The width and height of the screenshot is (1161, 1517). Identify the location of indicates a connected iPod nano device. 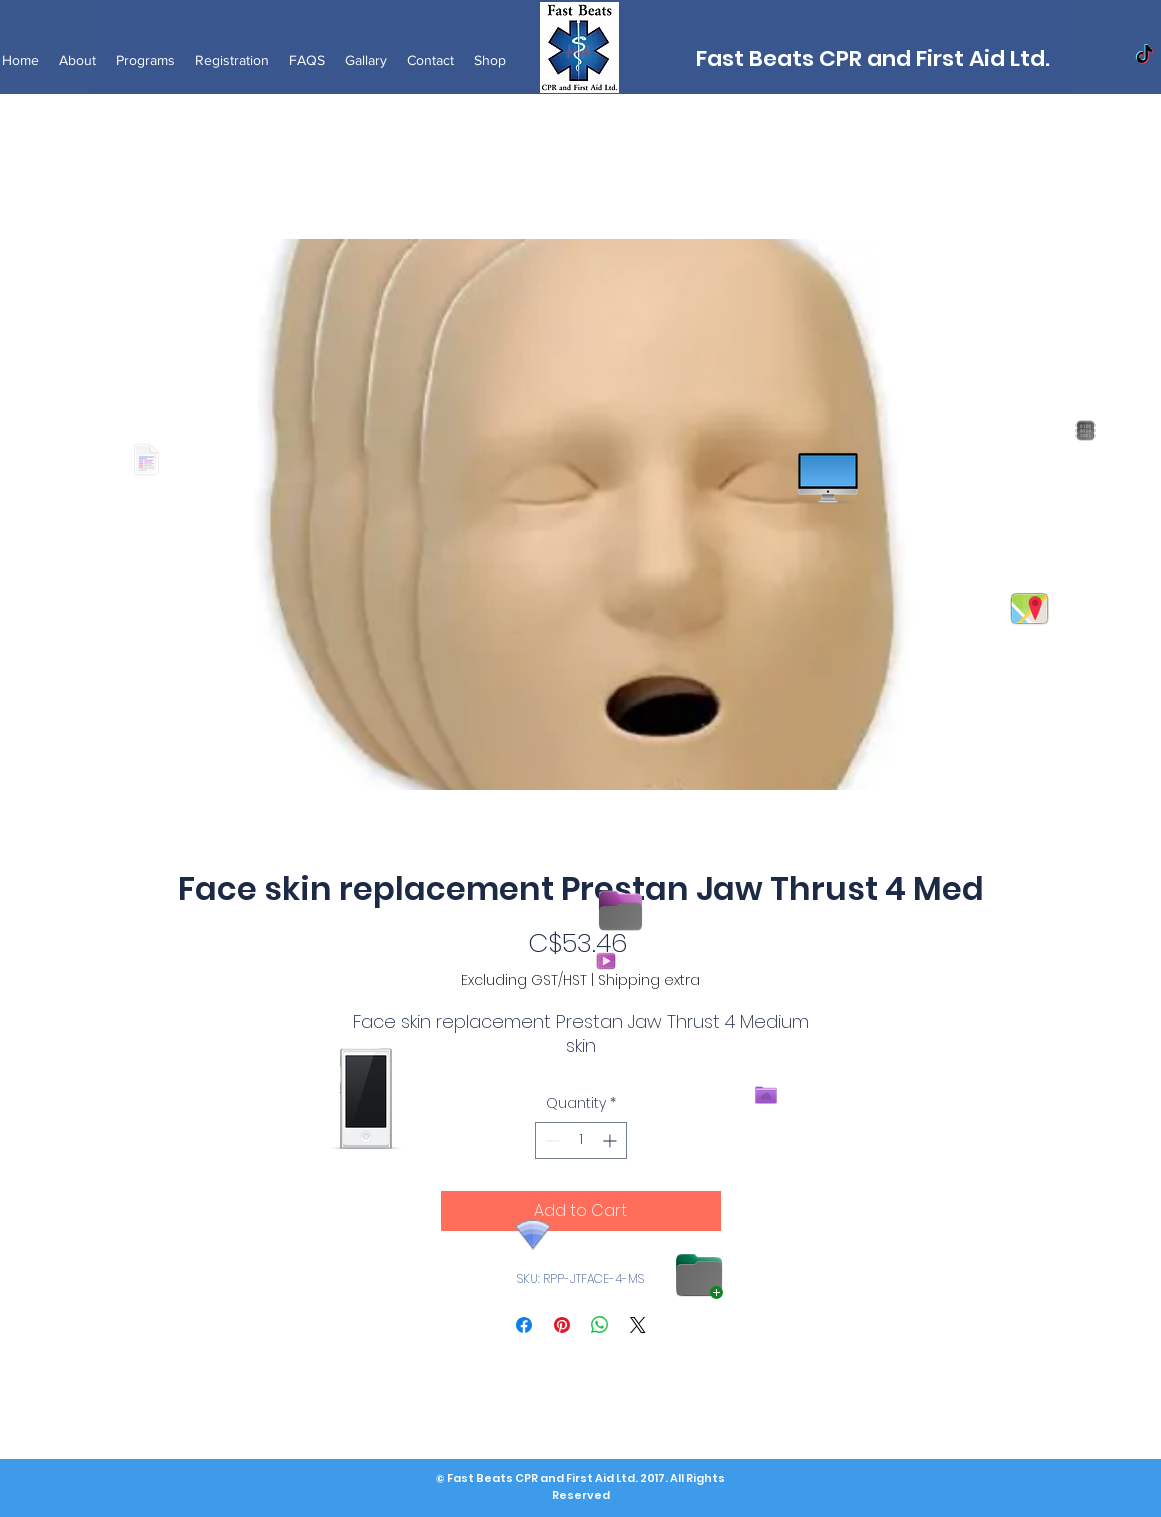
(366, 1099).